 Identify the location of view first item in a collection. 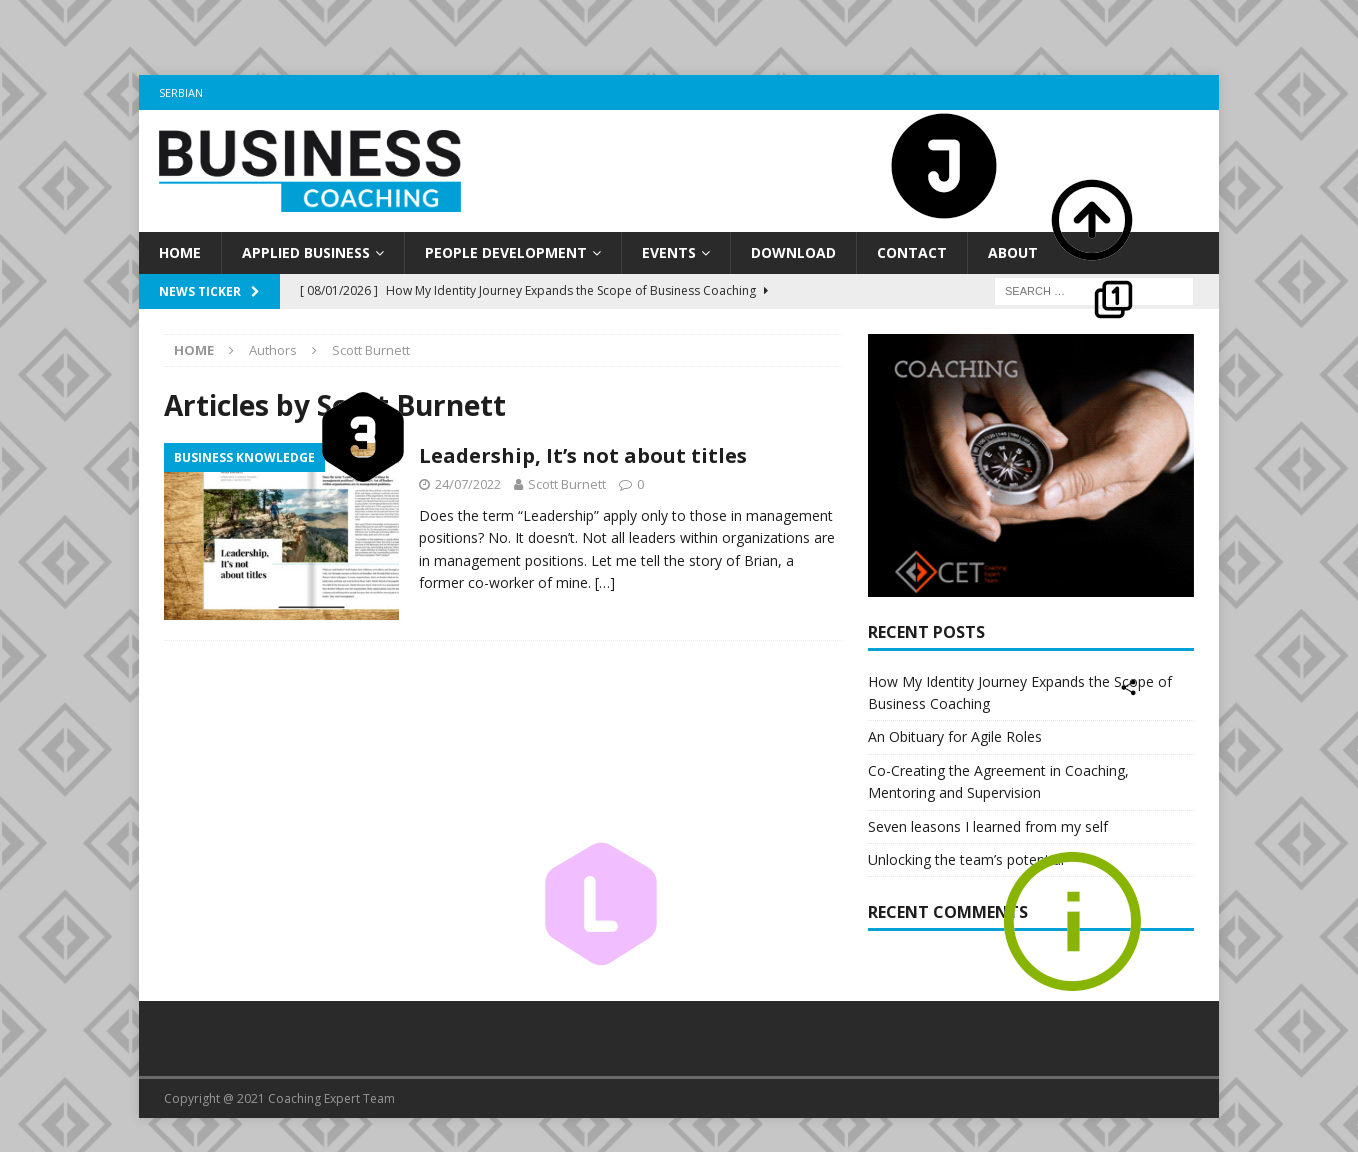
(1113, 299).